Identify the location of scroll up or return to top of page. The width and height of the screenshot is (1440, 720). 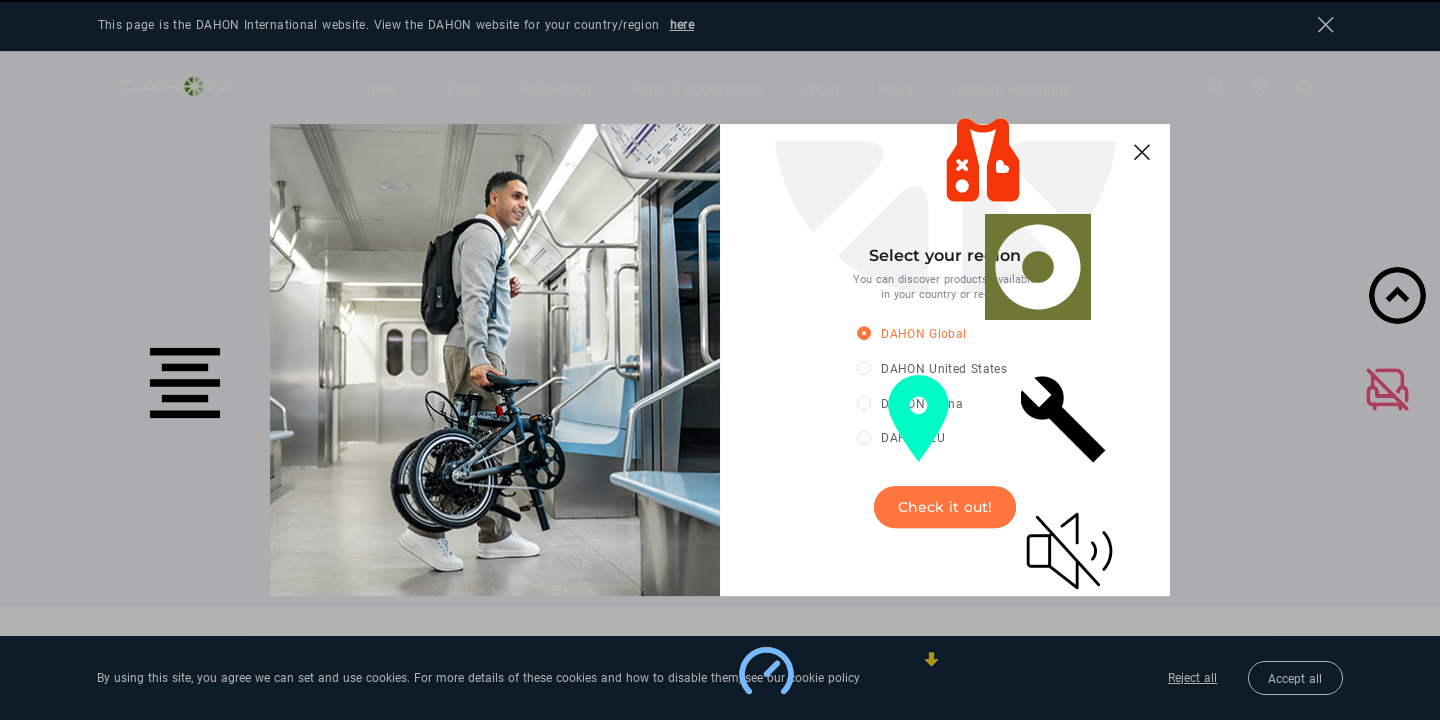
(1397, 295).